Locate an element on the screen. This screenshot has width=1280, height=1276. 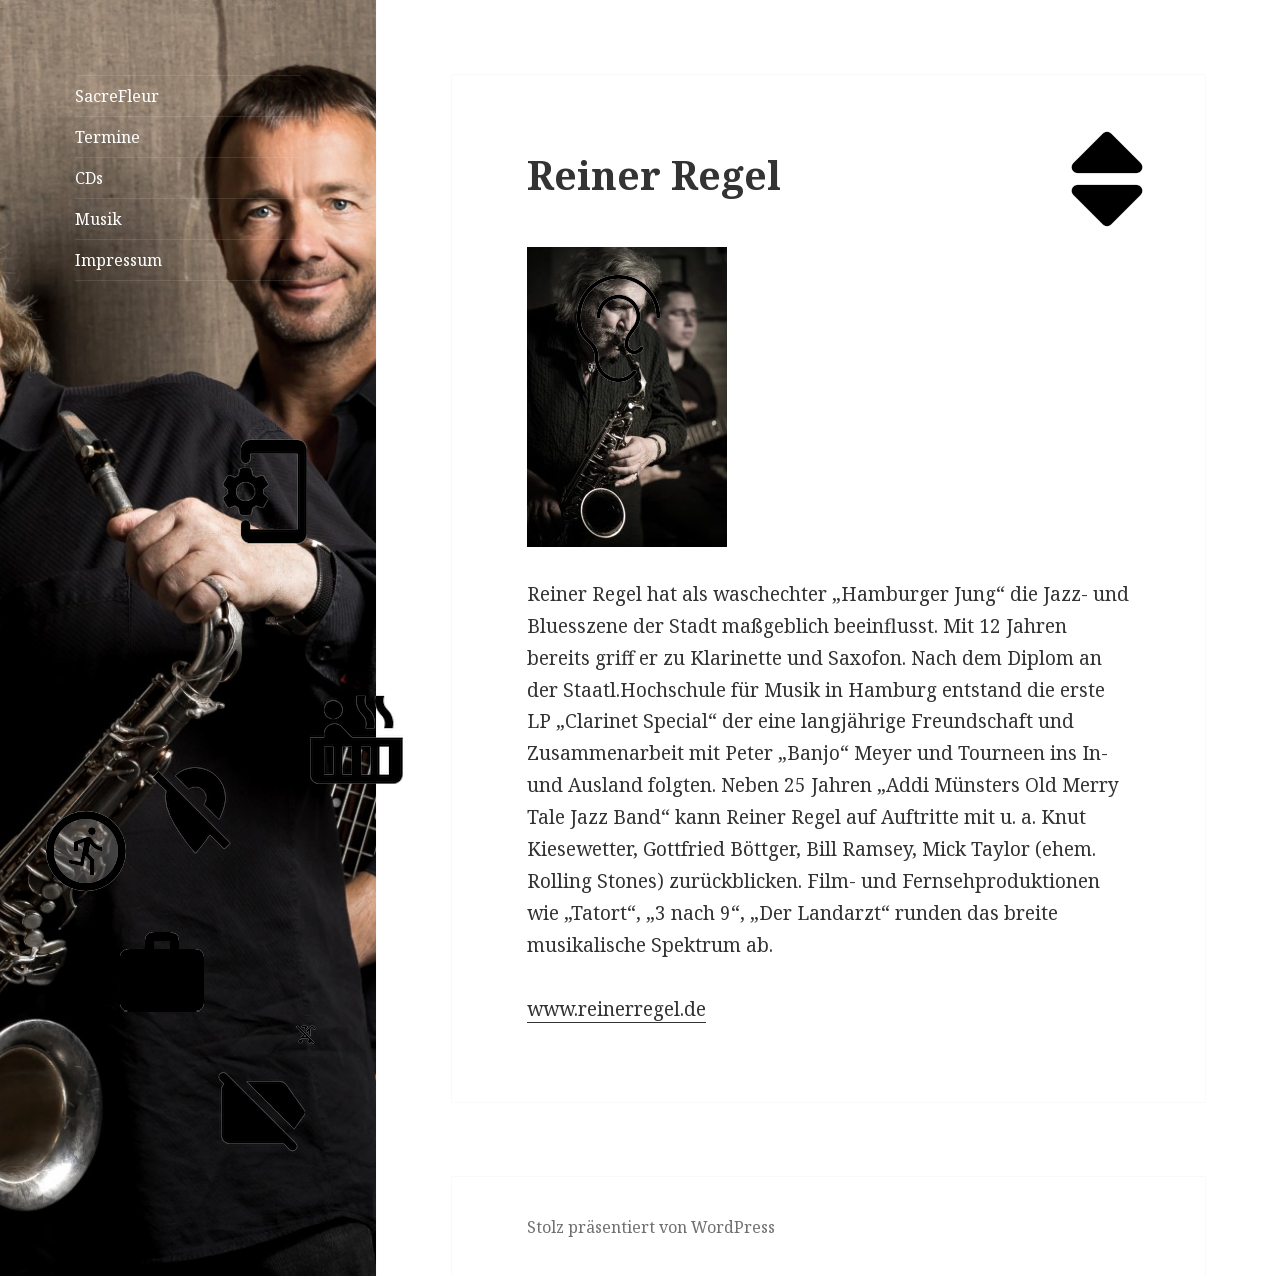
configure device connection settings is located at coordinates (264, 491).